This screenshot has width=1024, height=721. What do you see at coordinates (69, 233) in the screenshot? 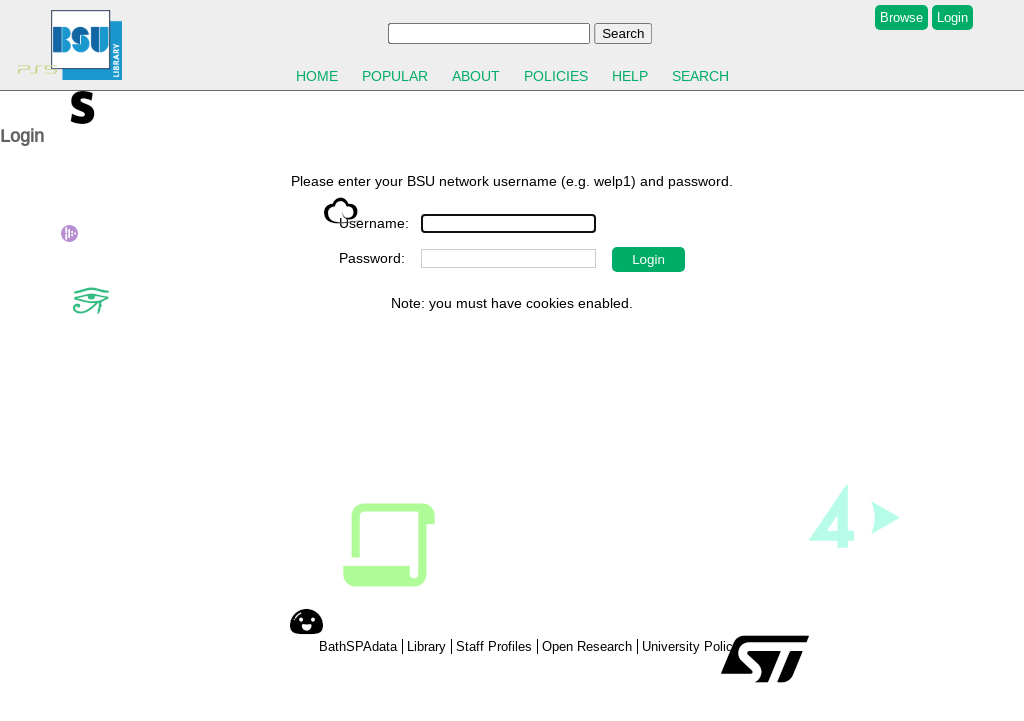
I see `open audioboom podcast platform` at bounding box center [69, 233].